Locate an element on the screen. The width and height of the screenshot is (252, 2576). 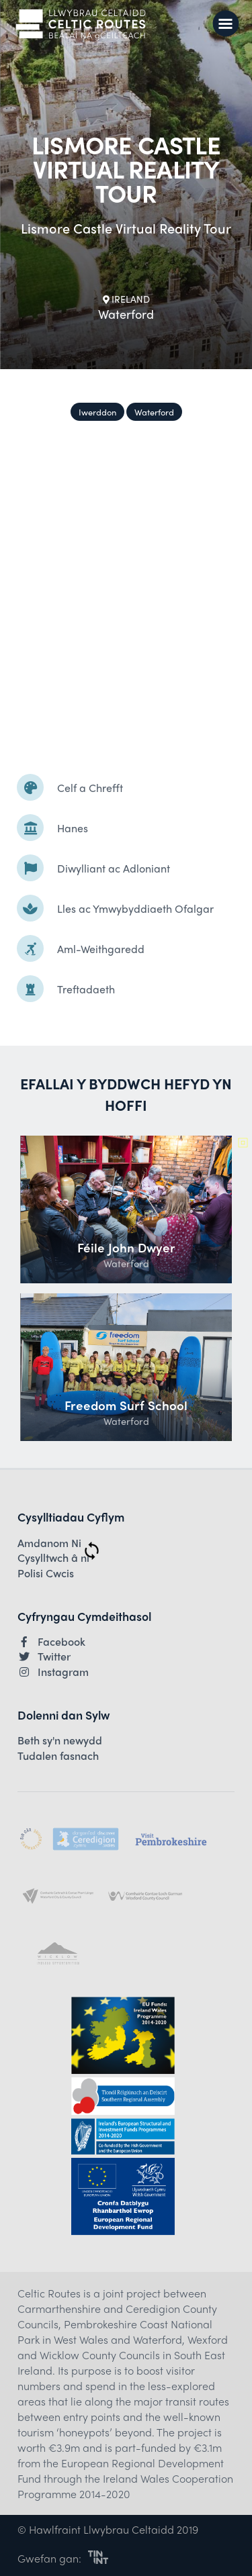
repeat or loop playback is located at coordinates (91, 1550).